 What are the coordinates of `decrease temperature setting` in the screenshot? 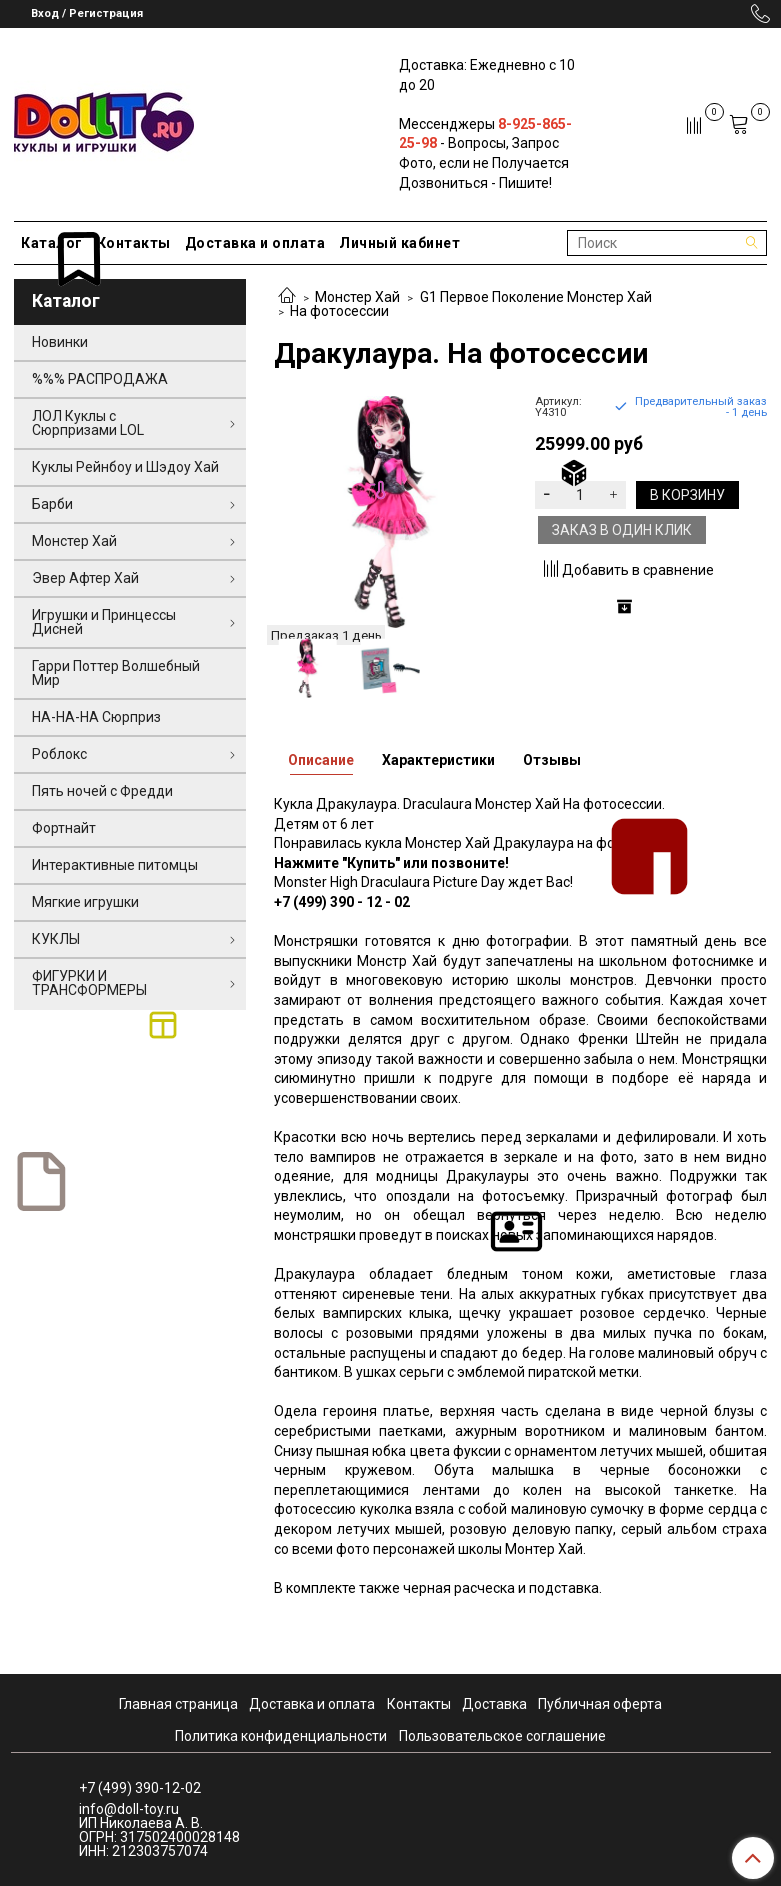 It's located at (379, 490).